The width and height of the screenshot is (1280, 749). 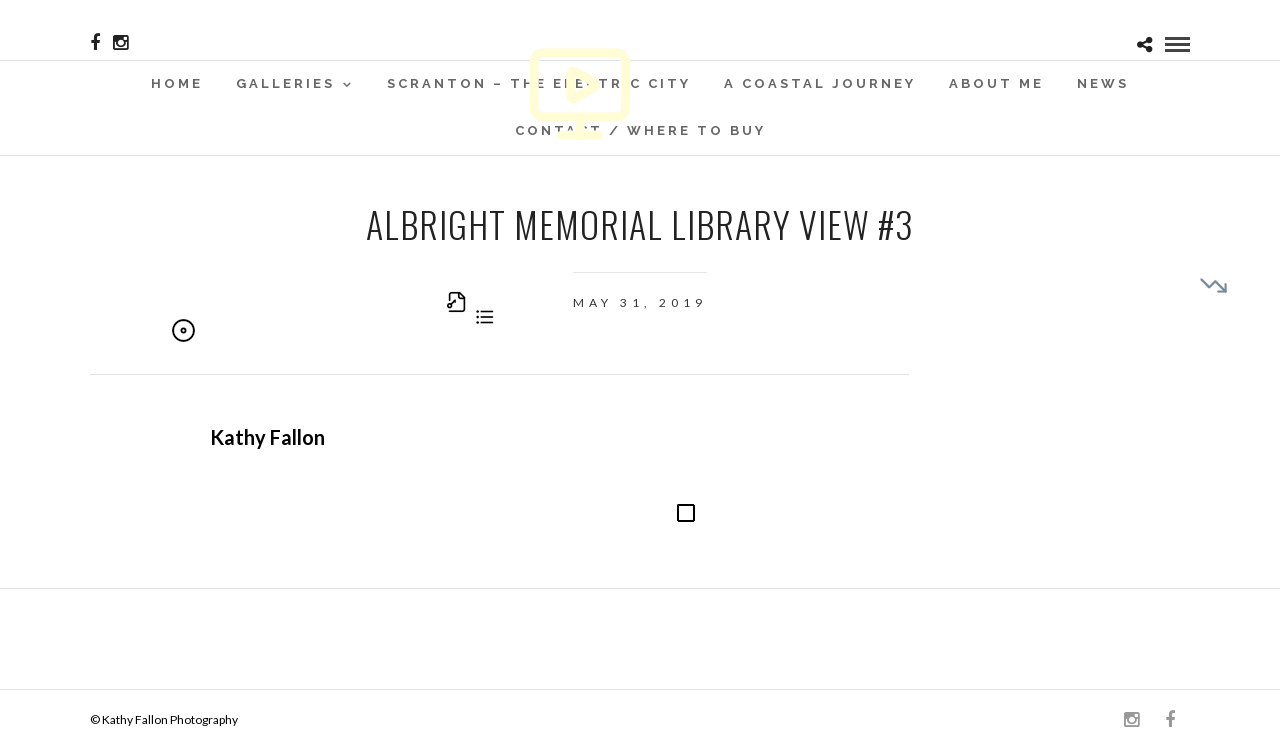 What do you see at coordinates (485, 317) in the screenshot?
I see `view items as a bulleted list` at bounding box center [485, 317].